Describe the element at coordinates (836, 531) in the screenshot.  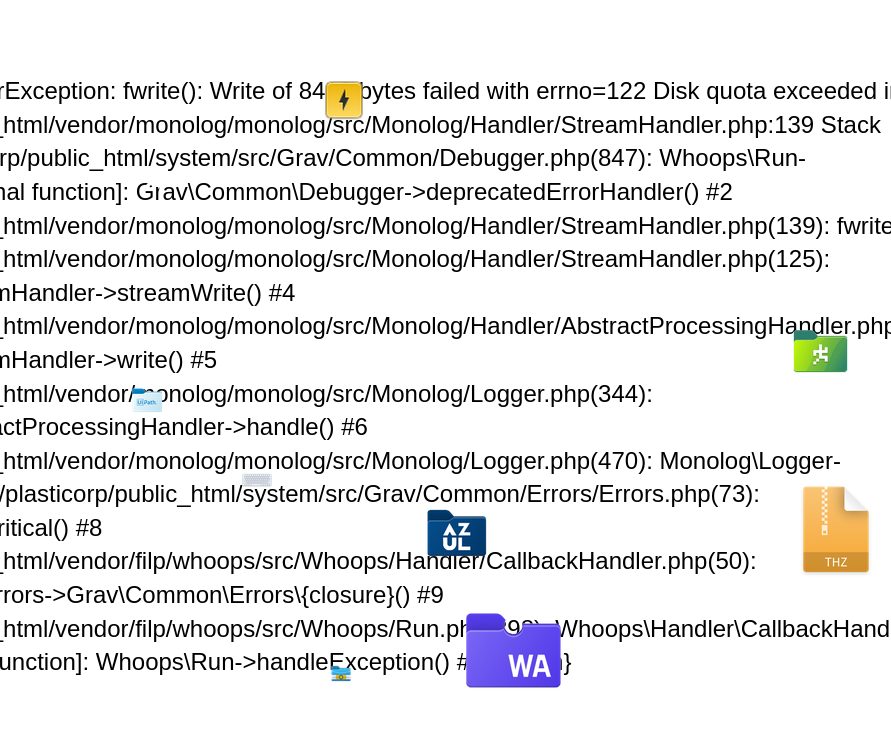
I see `a compressed THZ archive file` at that location.